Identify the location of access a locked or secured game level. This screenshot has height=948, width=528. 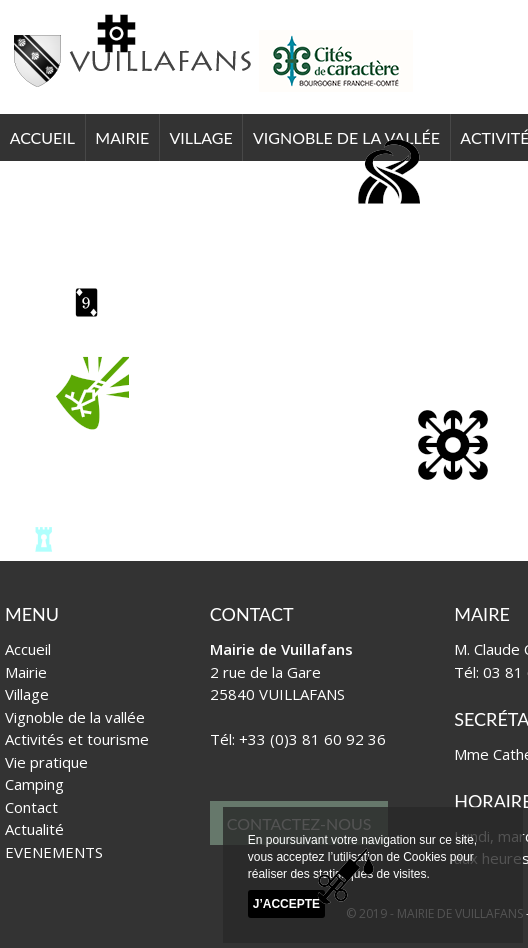
(43, 539).